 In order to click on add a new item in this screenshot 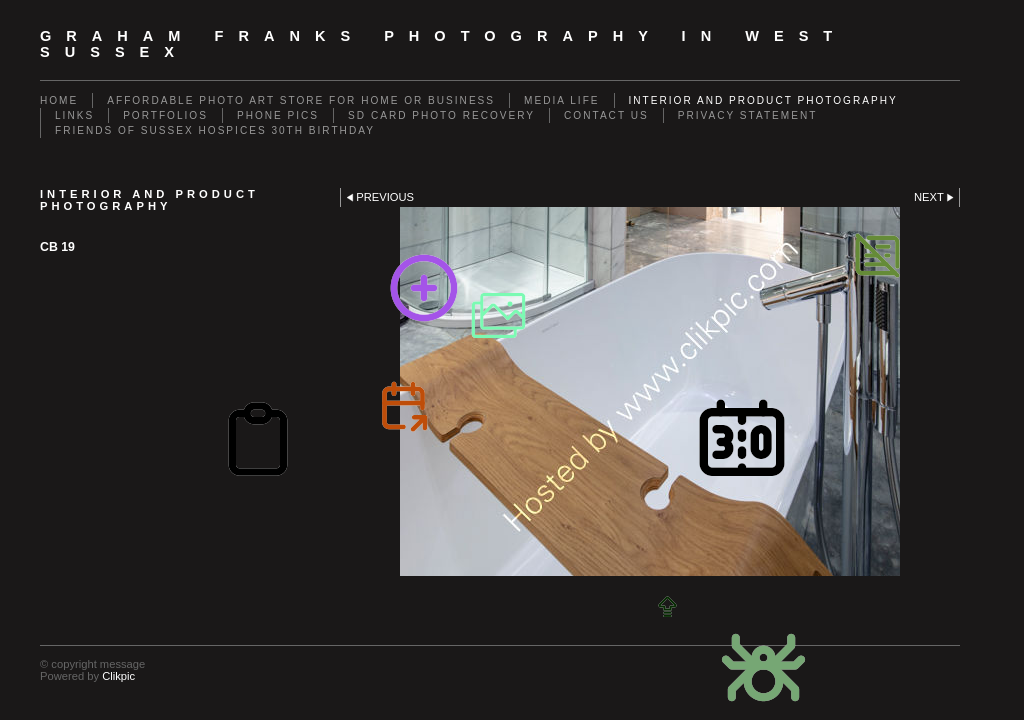, I will do `click(424, 288)`.